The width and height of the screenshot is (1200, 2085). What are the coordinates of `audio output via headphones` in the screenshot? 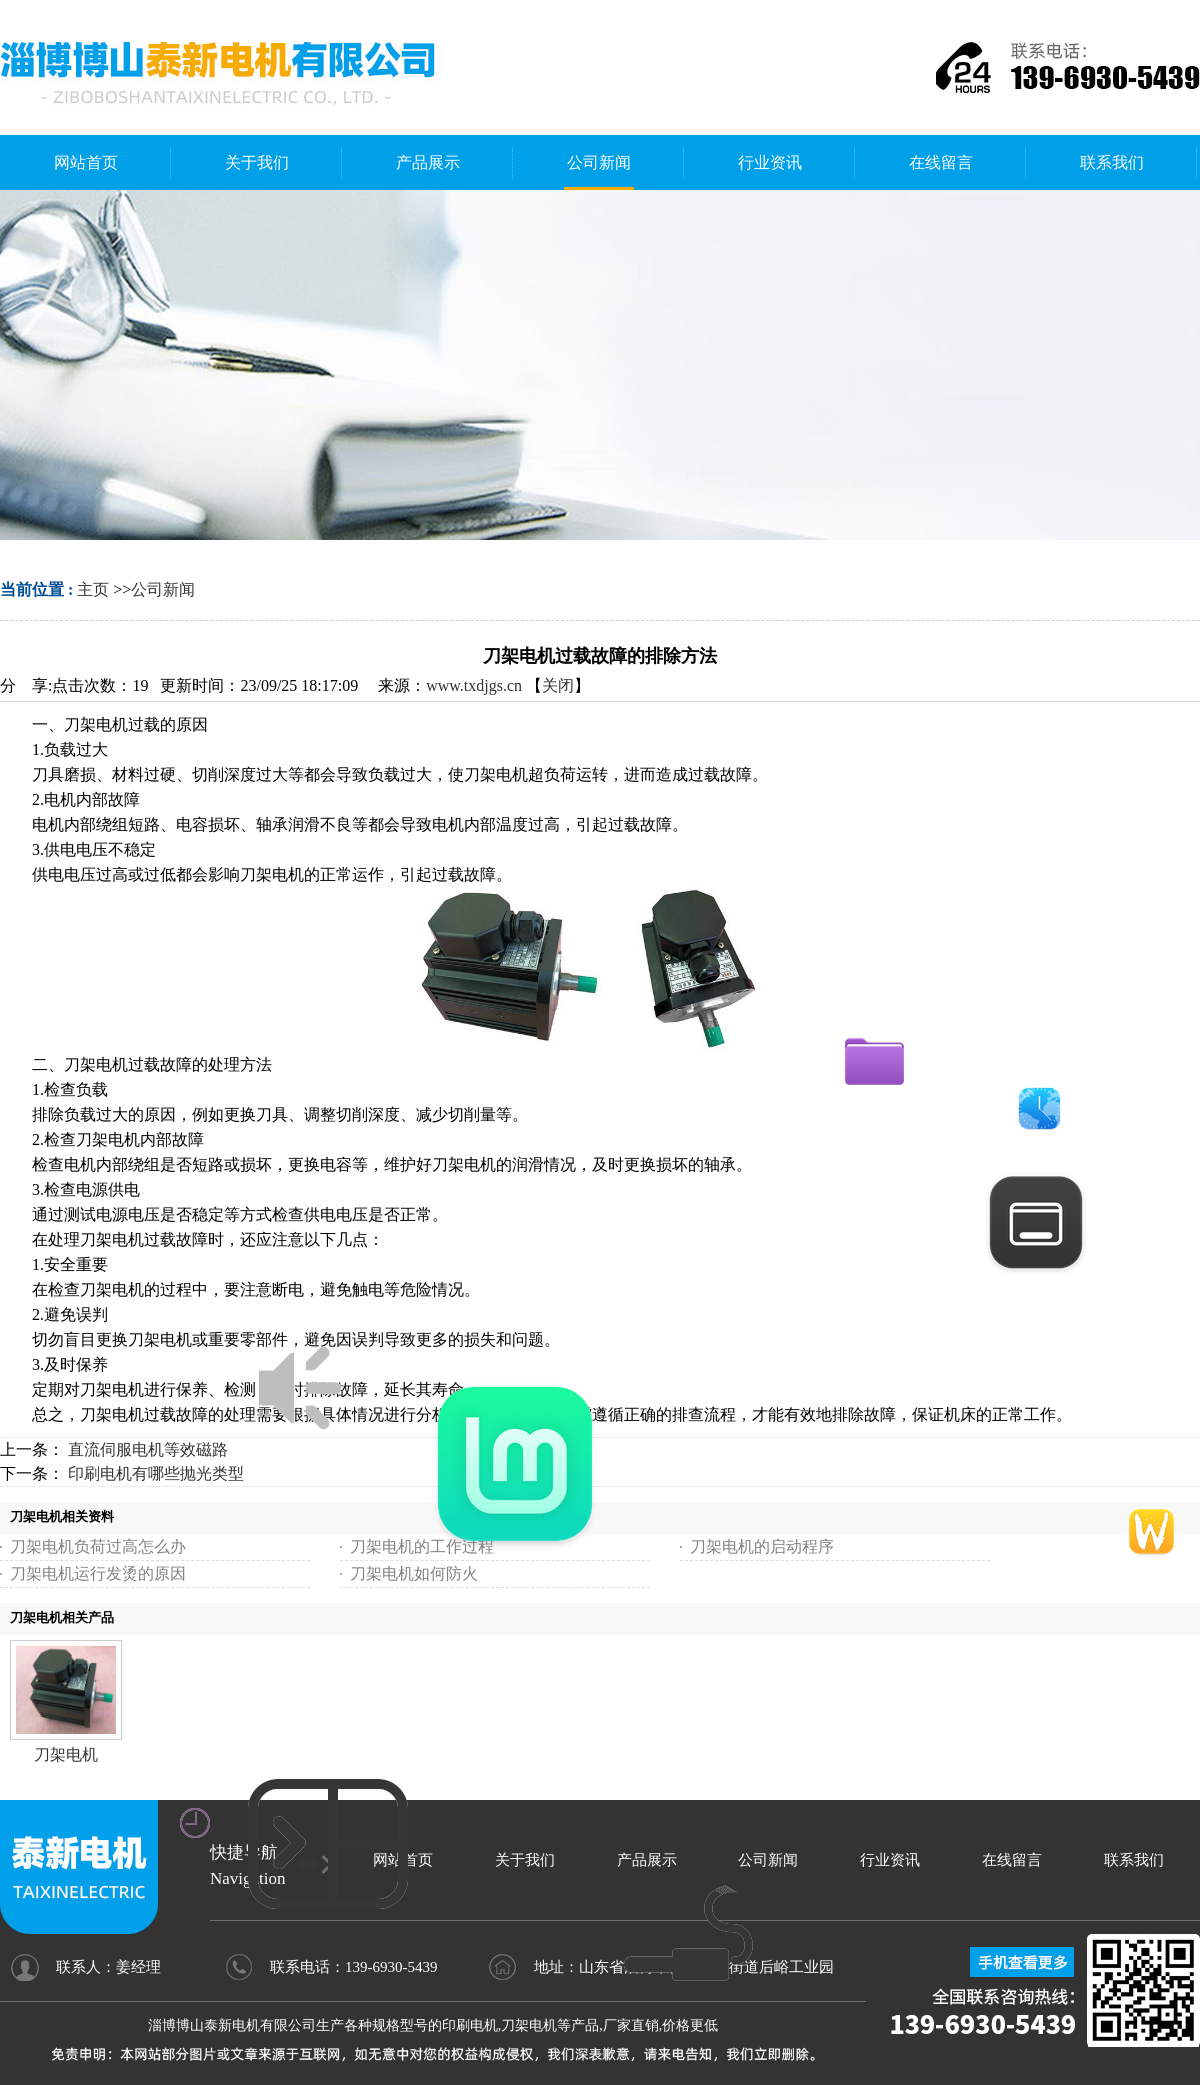 It's located at (688, 1948).